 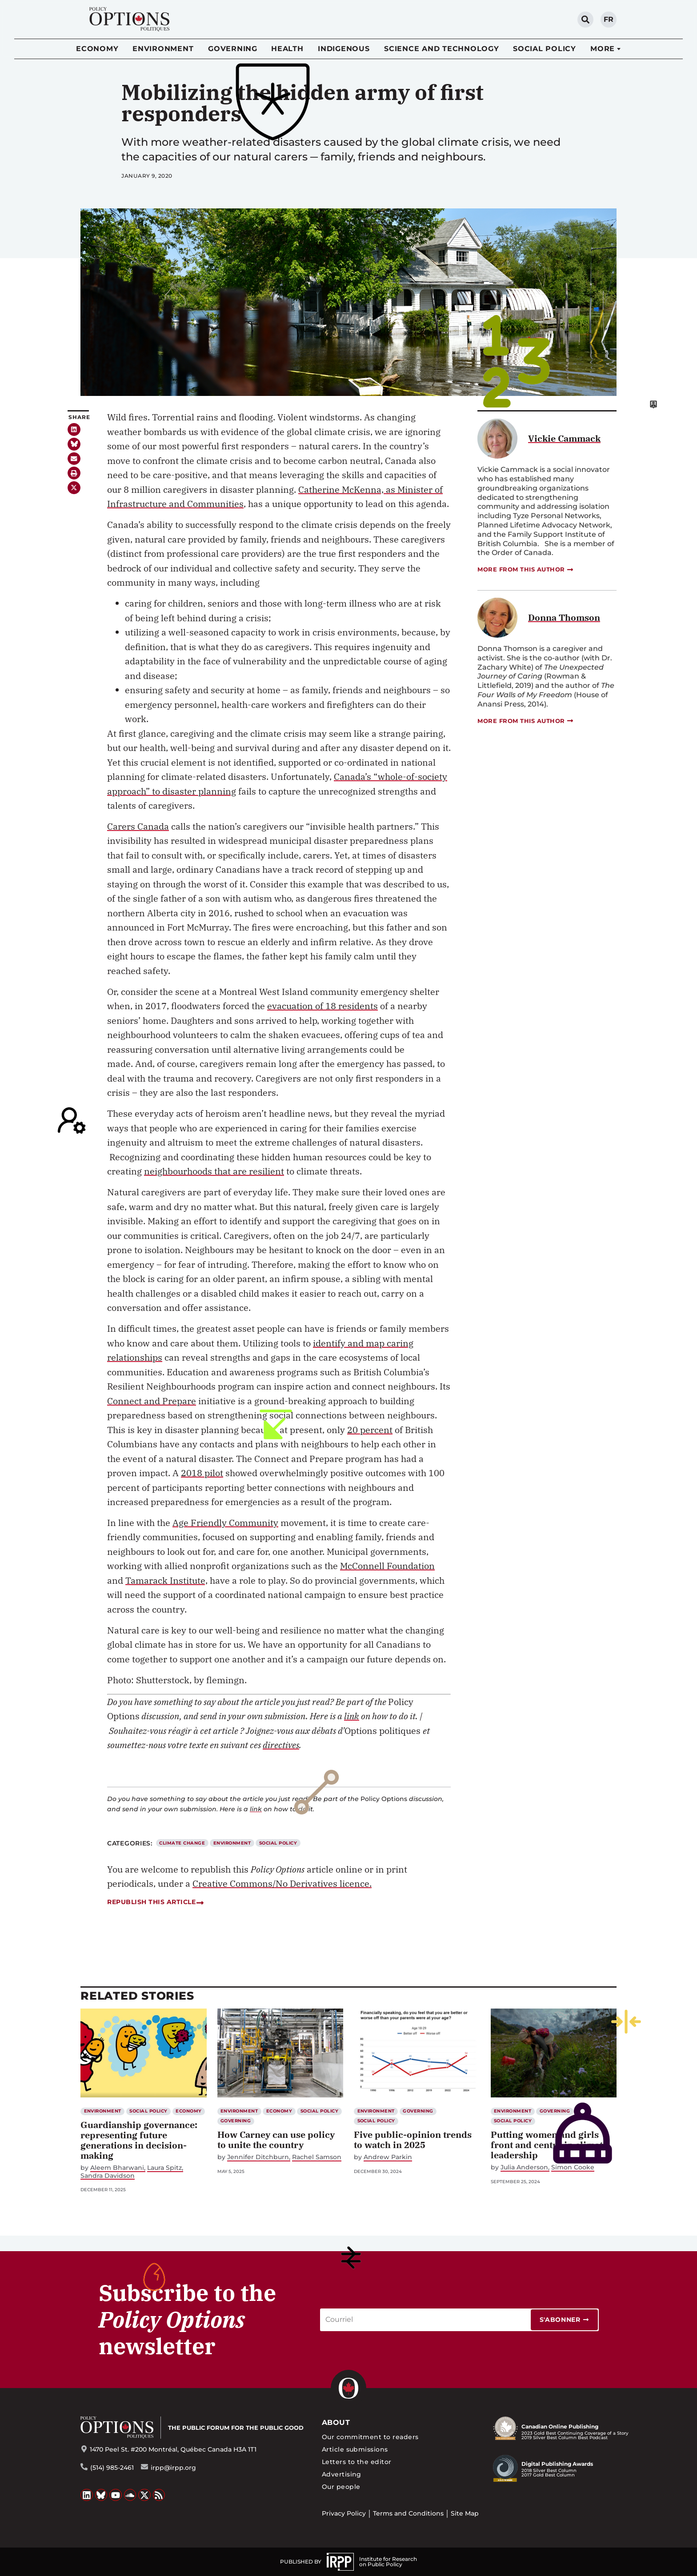 What do you see at coordinates (274, 1424) in the screenshot?
I see `move content to bottom-left corner` at bounding box center [274, 1424].